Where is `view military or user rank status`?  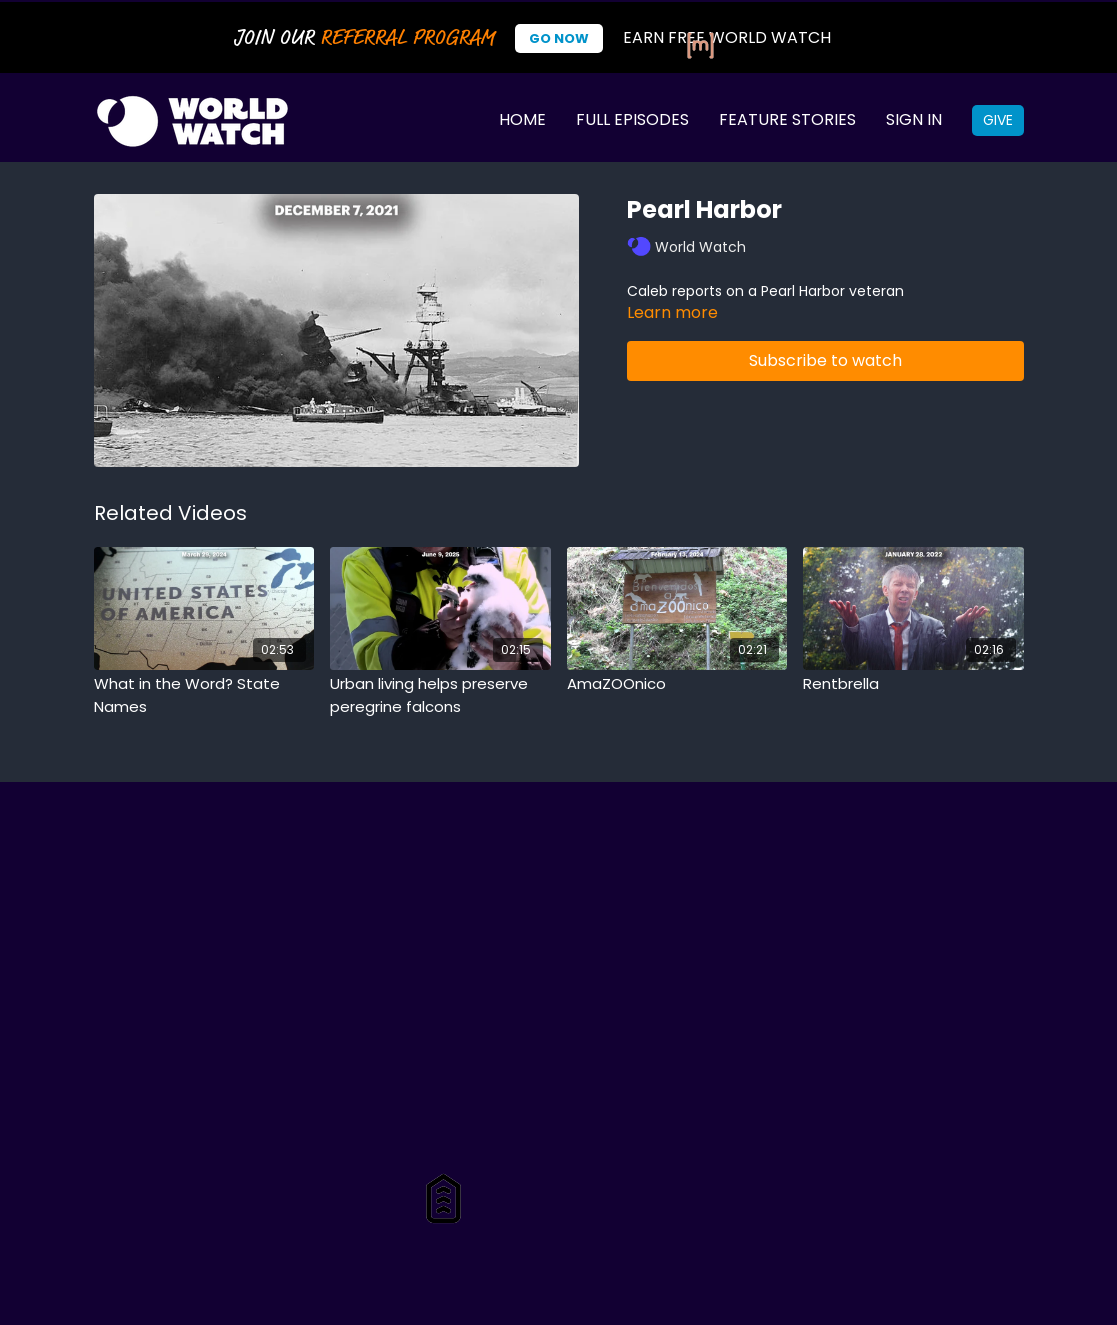
view military or user rank status is located at coordinates (443, 1198).